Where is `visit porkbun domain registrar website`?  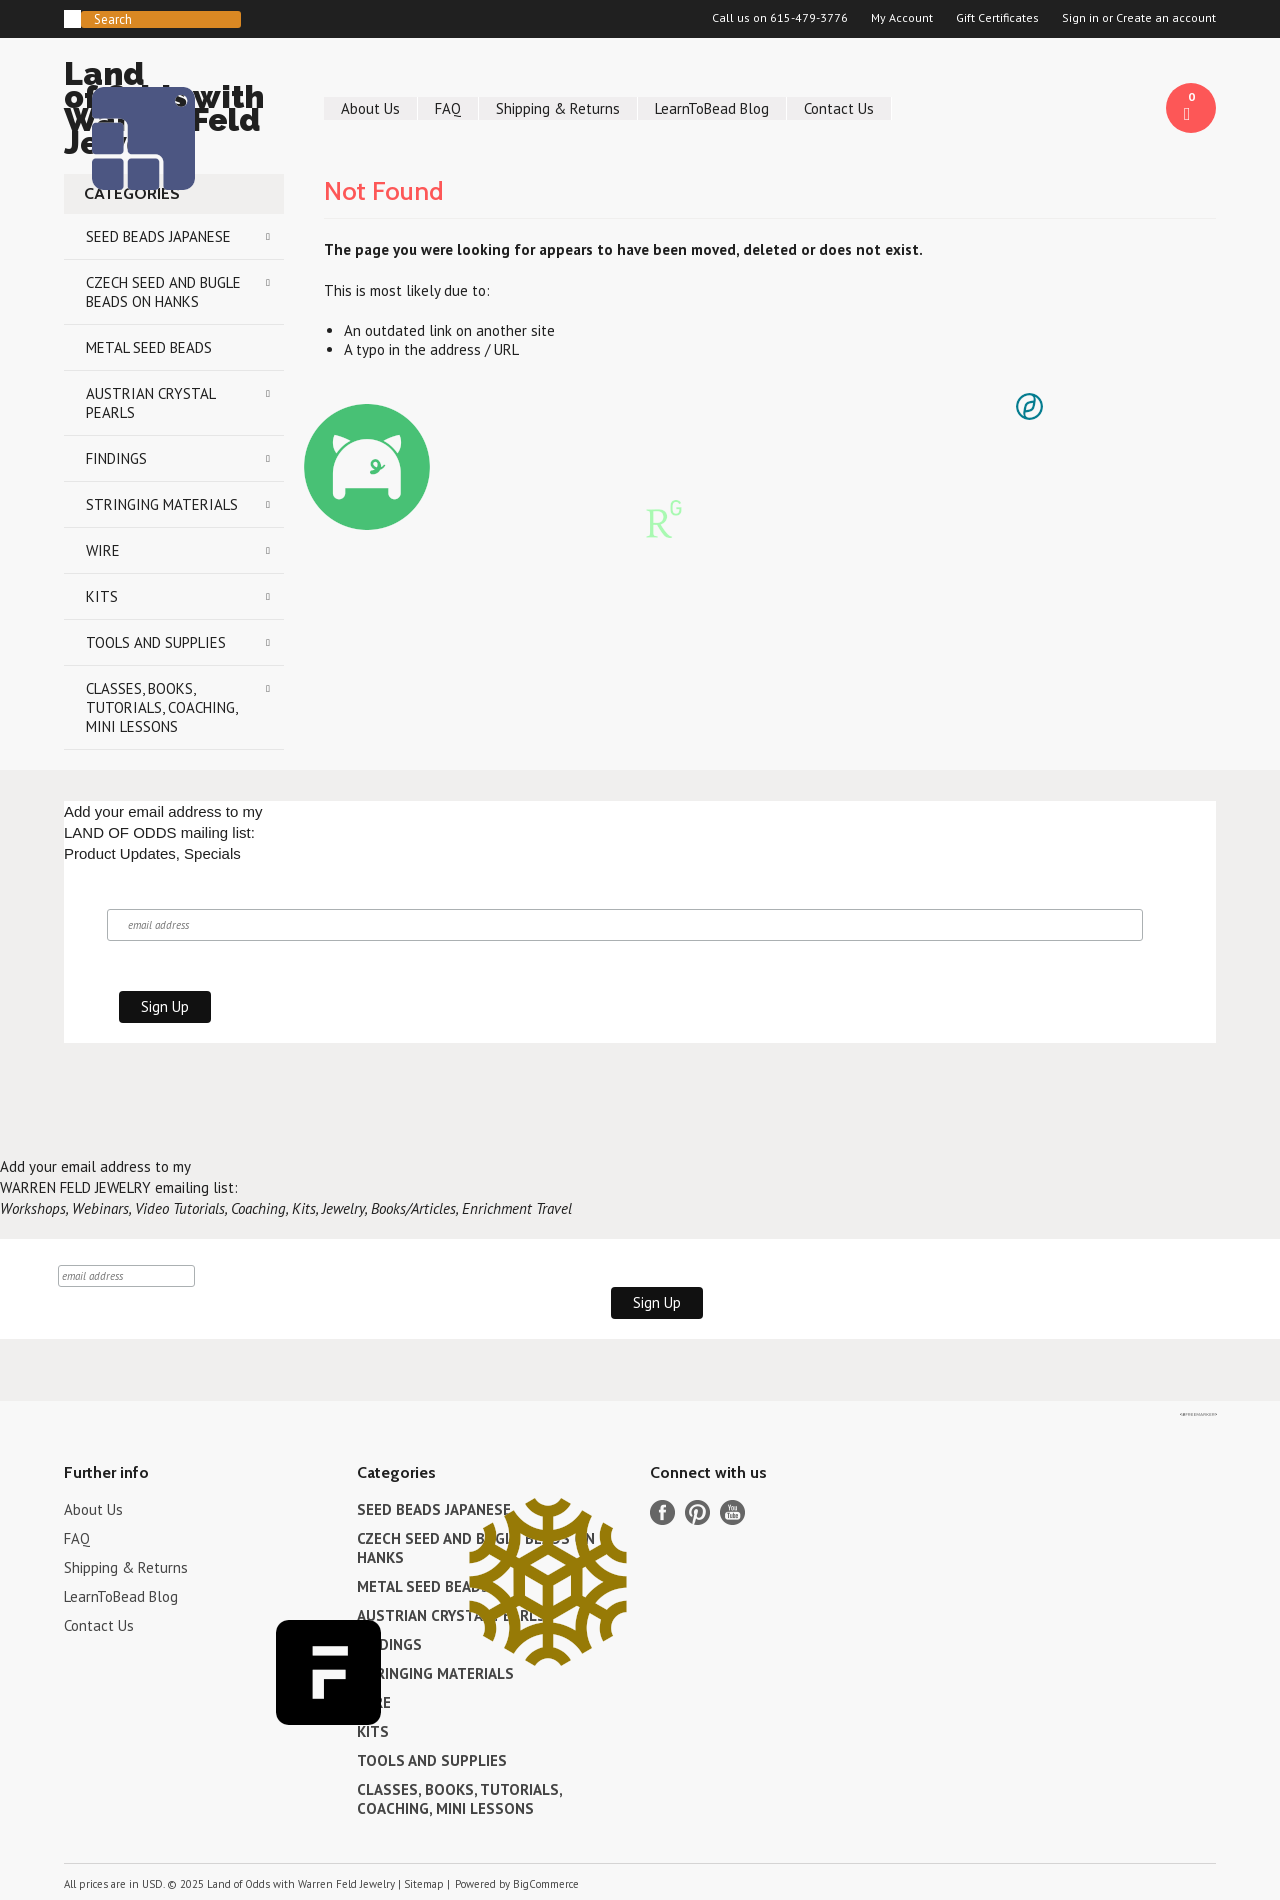
visit porkbun domain registrar website is located at coordinates (367, 467).